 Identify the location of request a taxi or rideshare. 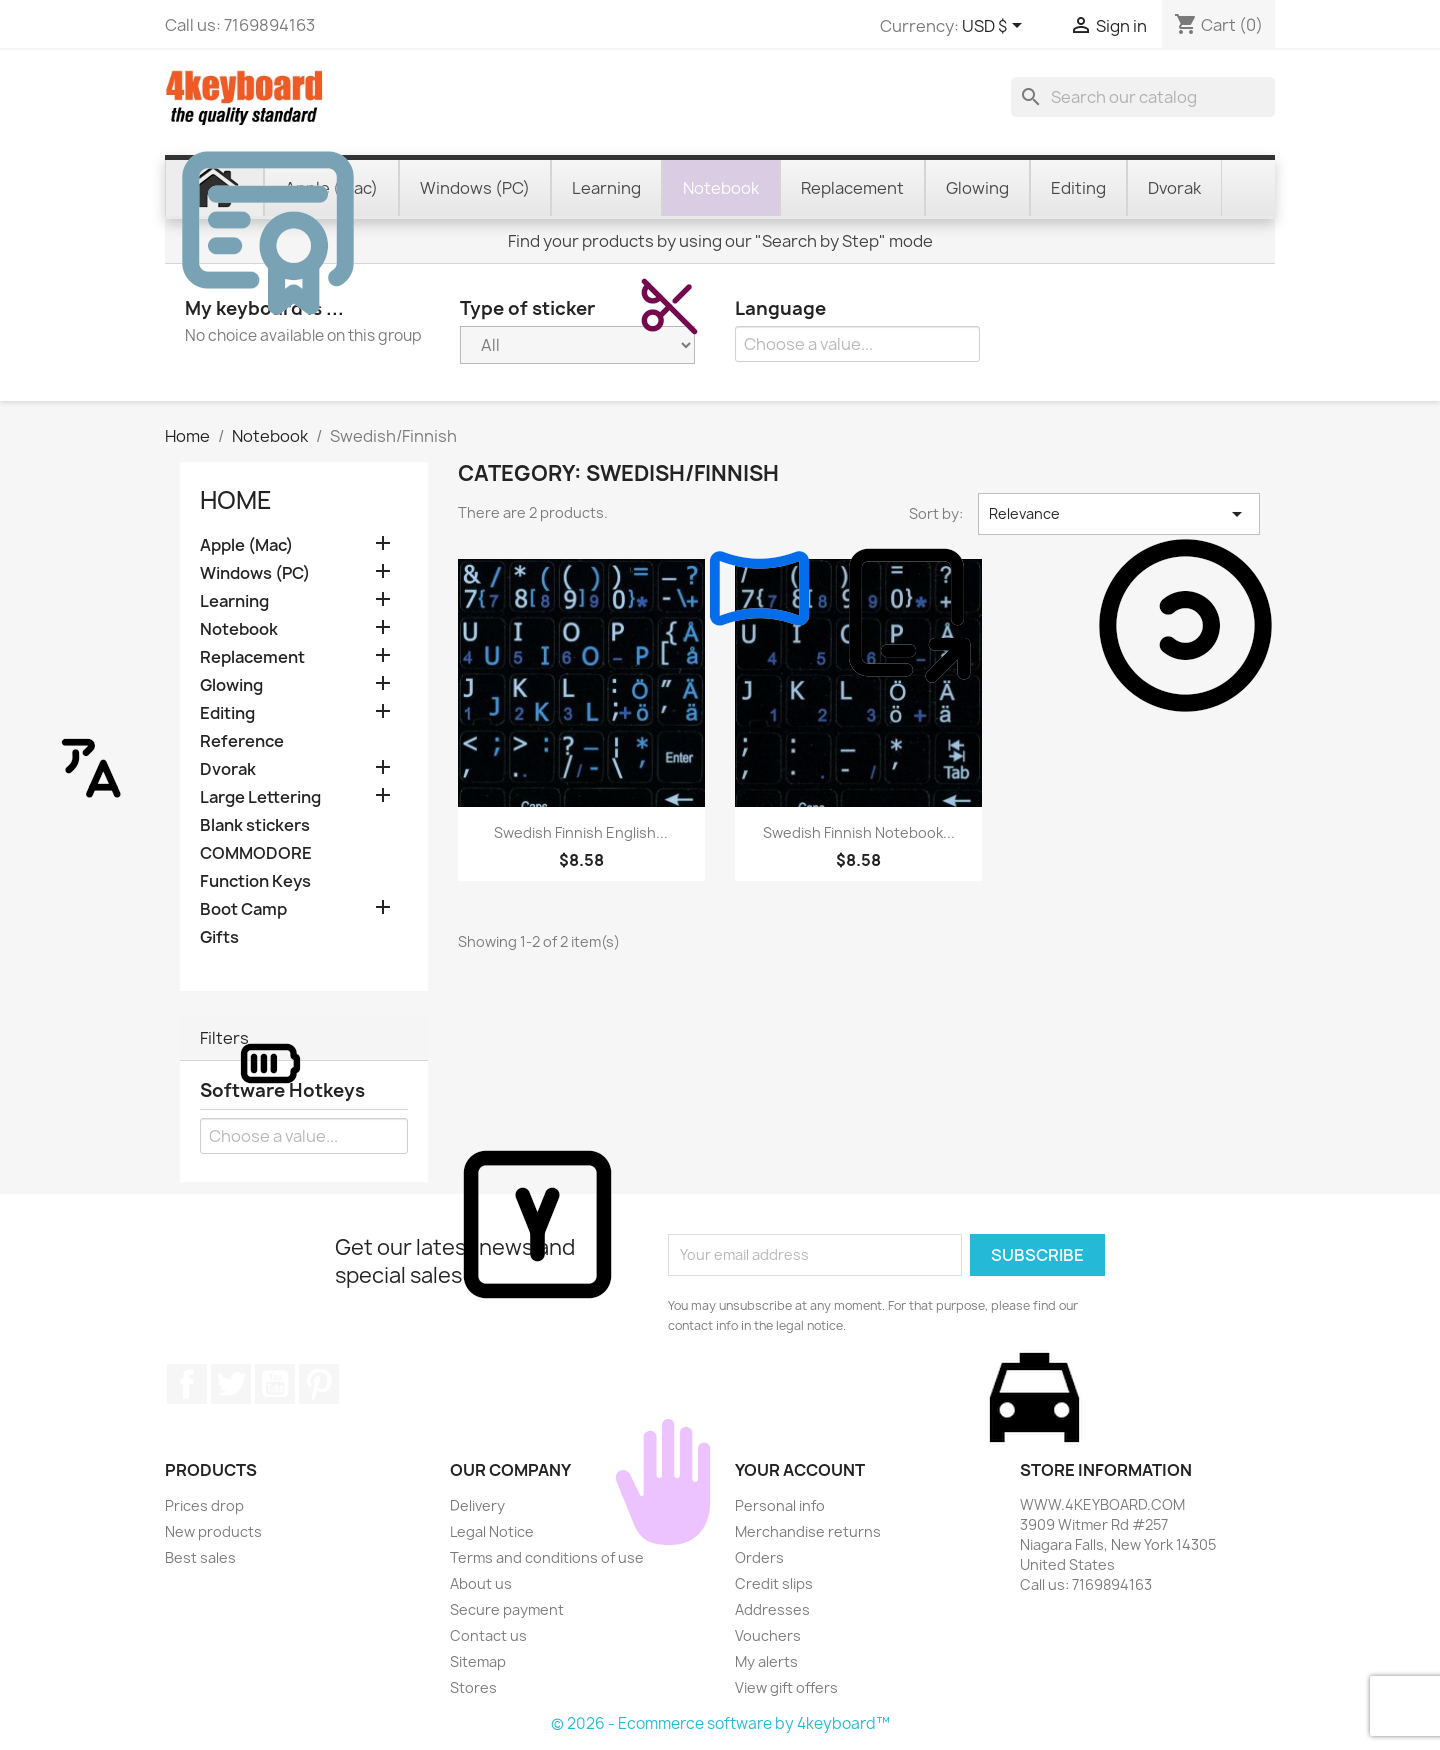
(1034, 1397).